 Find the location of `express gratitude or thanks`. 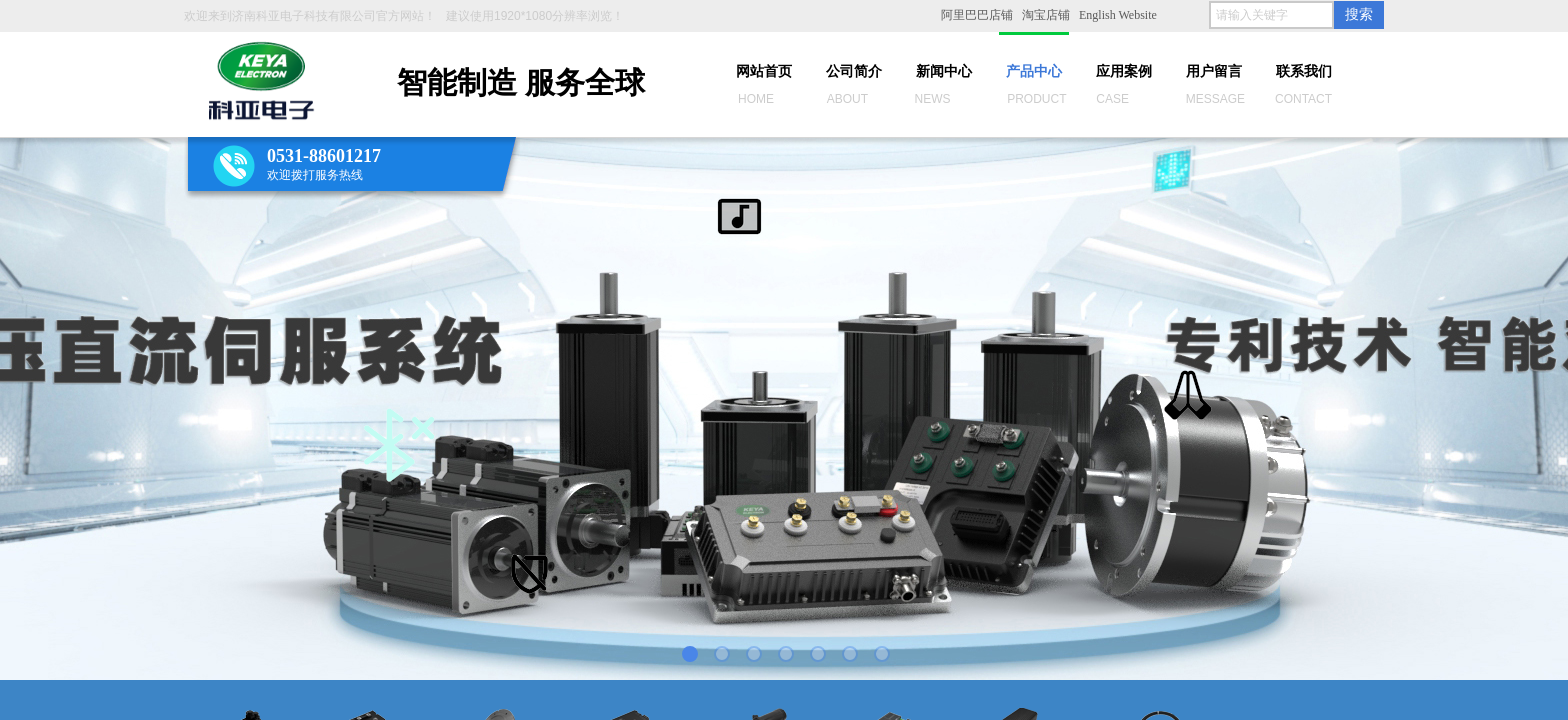

express gratitude or thanks is located at coordinates (1188, 396).